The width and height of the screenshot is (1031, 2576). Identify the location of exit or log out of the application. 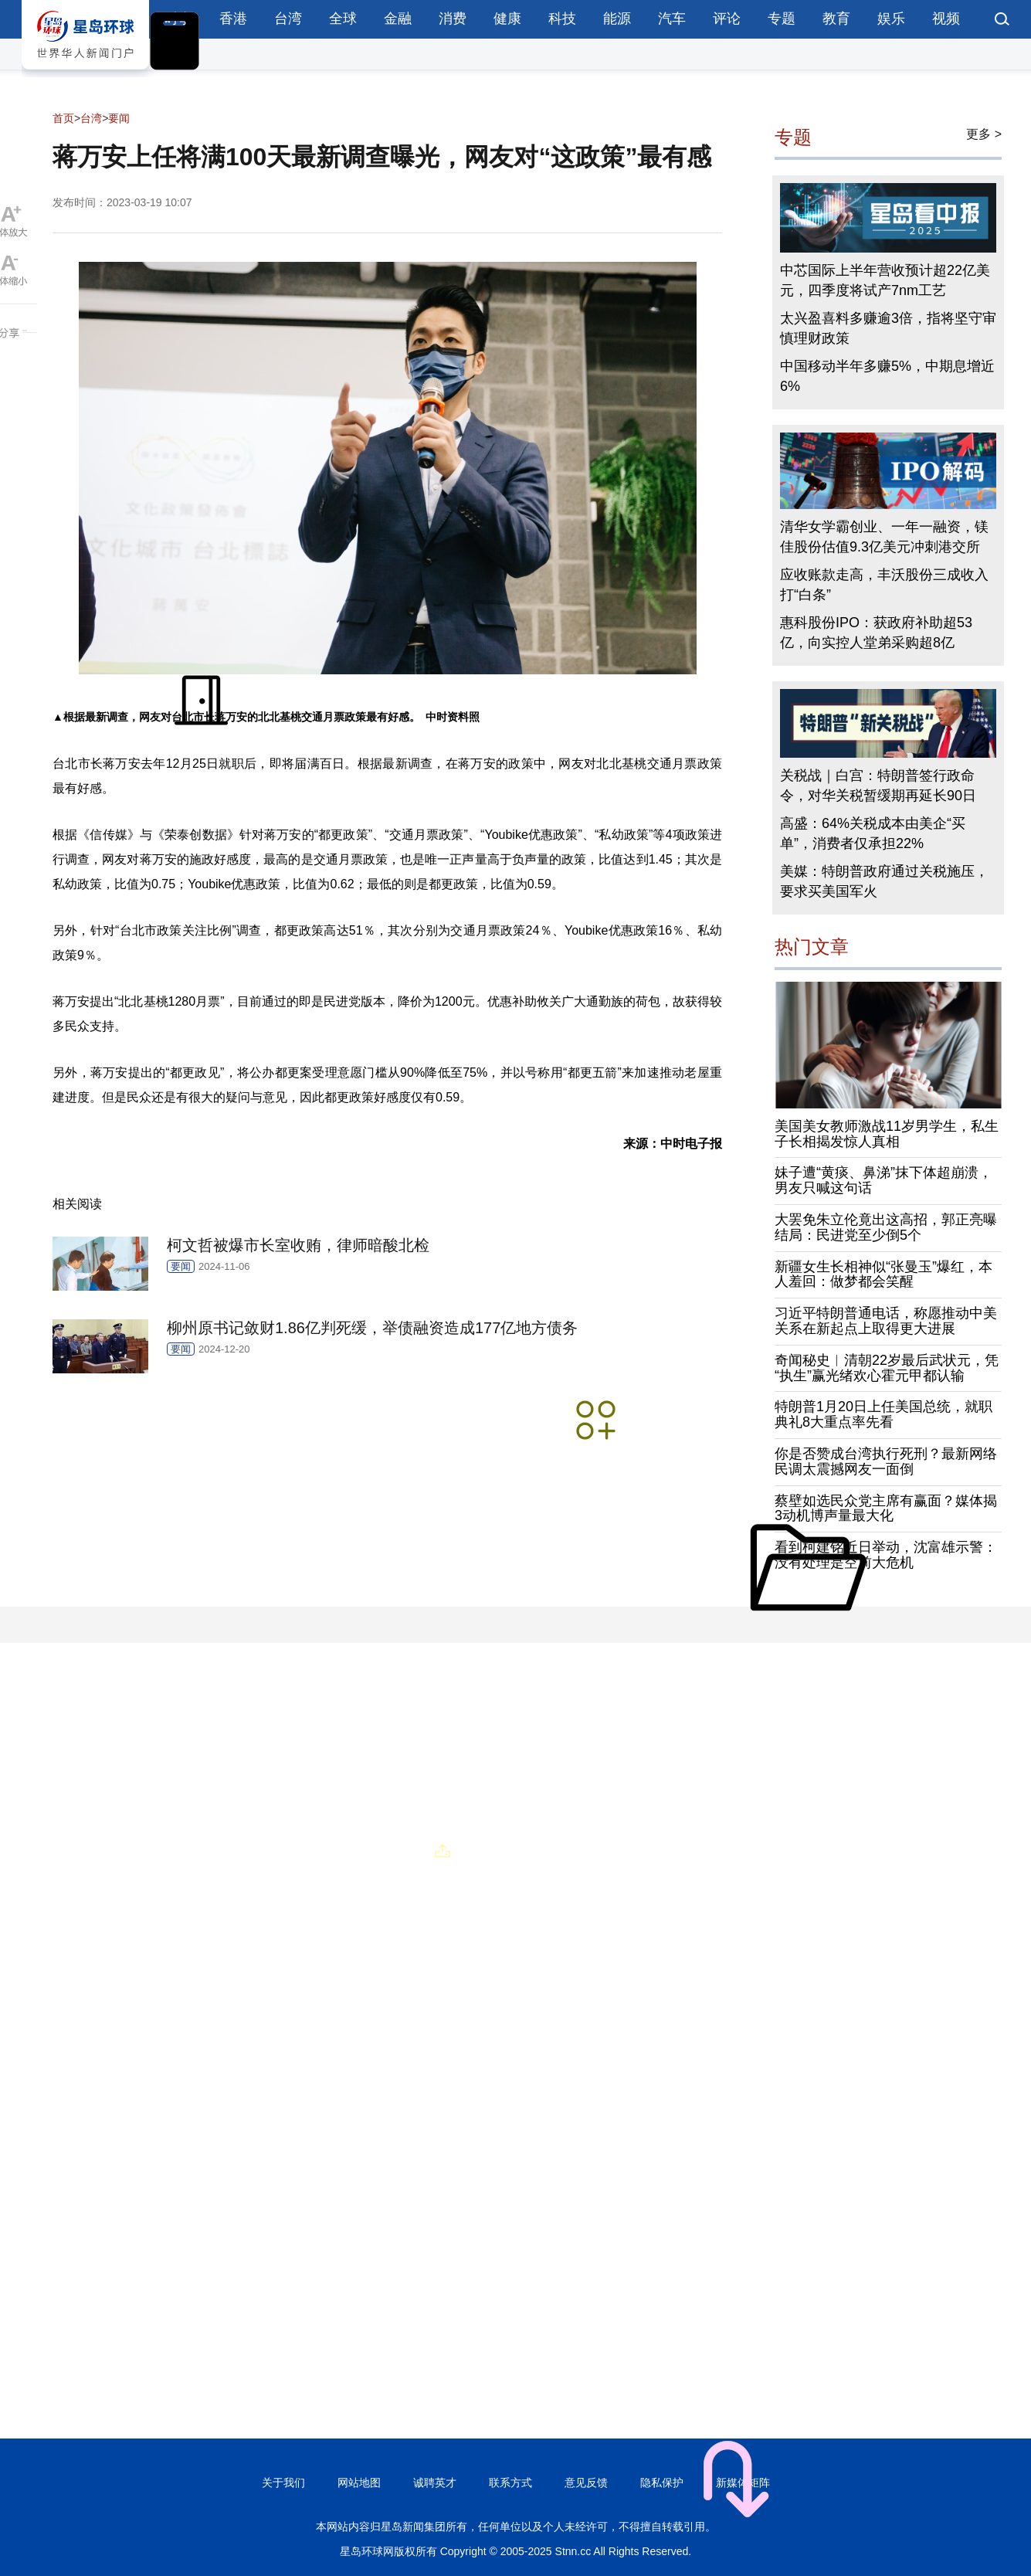
(201, 700).